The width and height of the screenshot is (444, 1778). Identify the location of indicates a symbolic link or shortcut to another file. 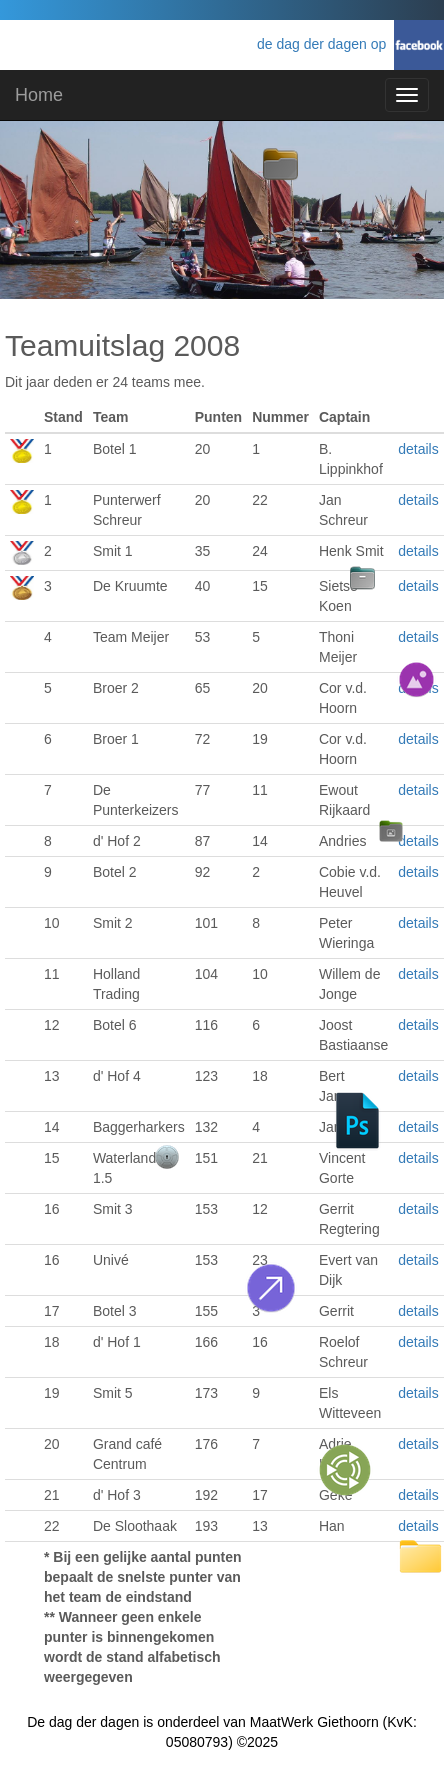
(271, 1288).